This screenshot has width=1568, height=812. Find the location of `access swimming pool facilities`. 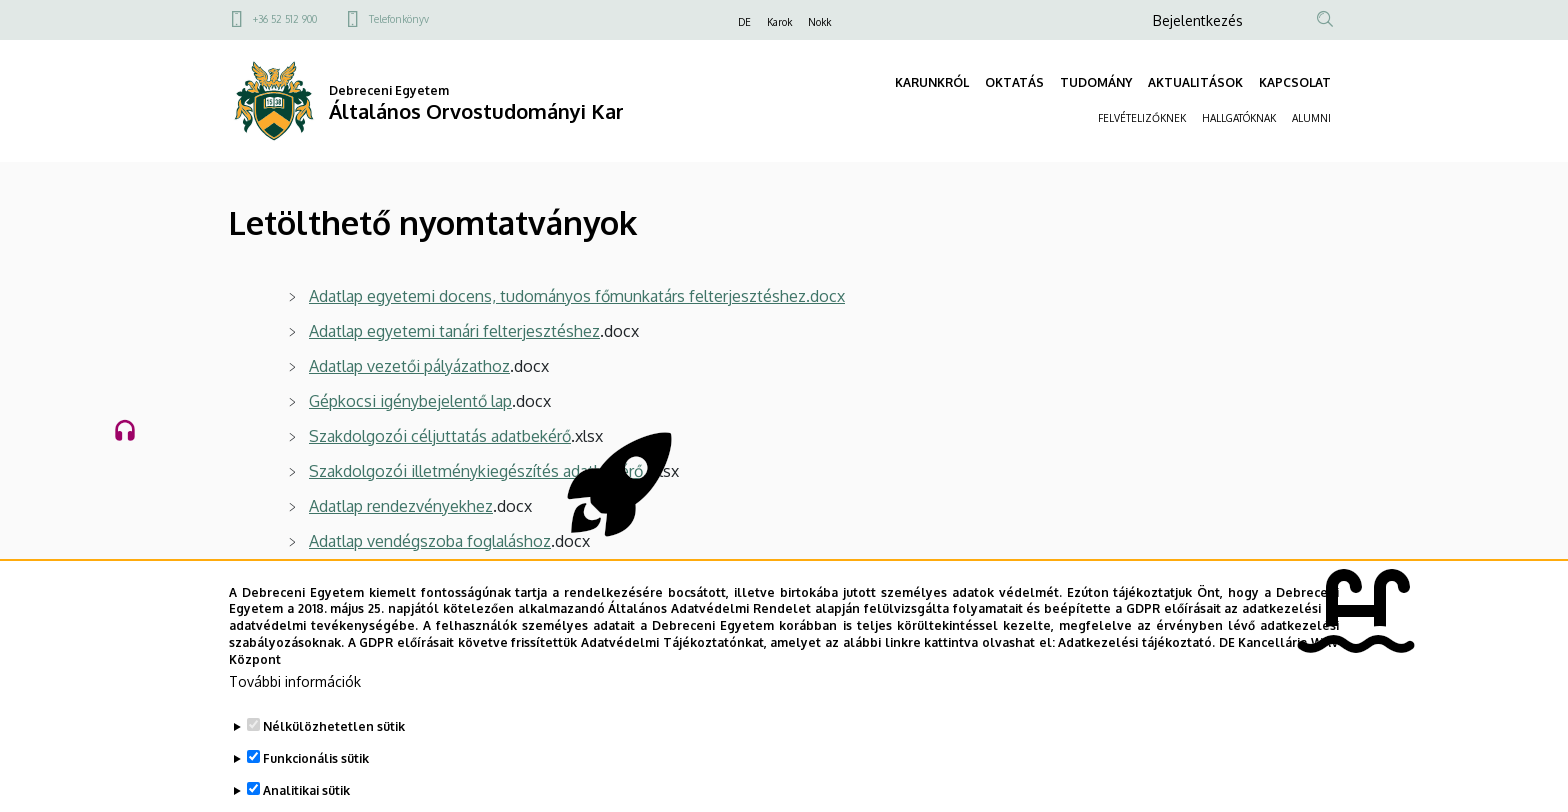

access swimming pool facilities is located at coordinates (1356, 611).